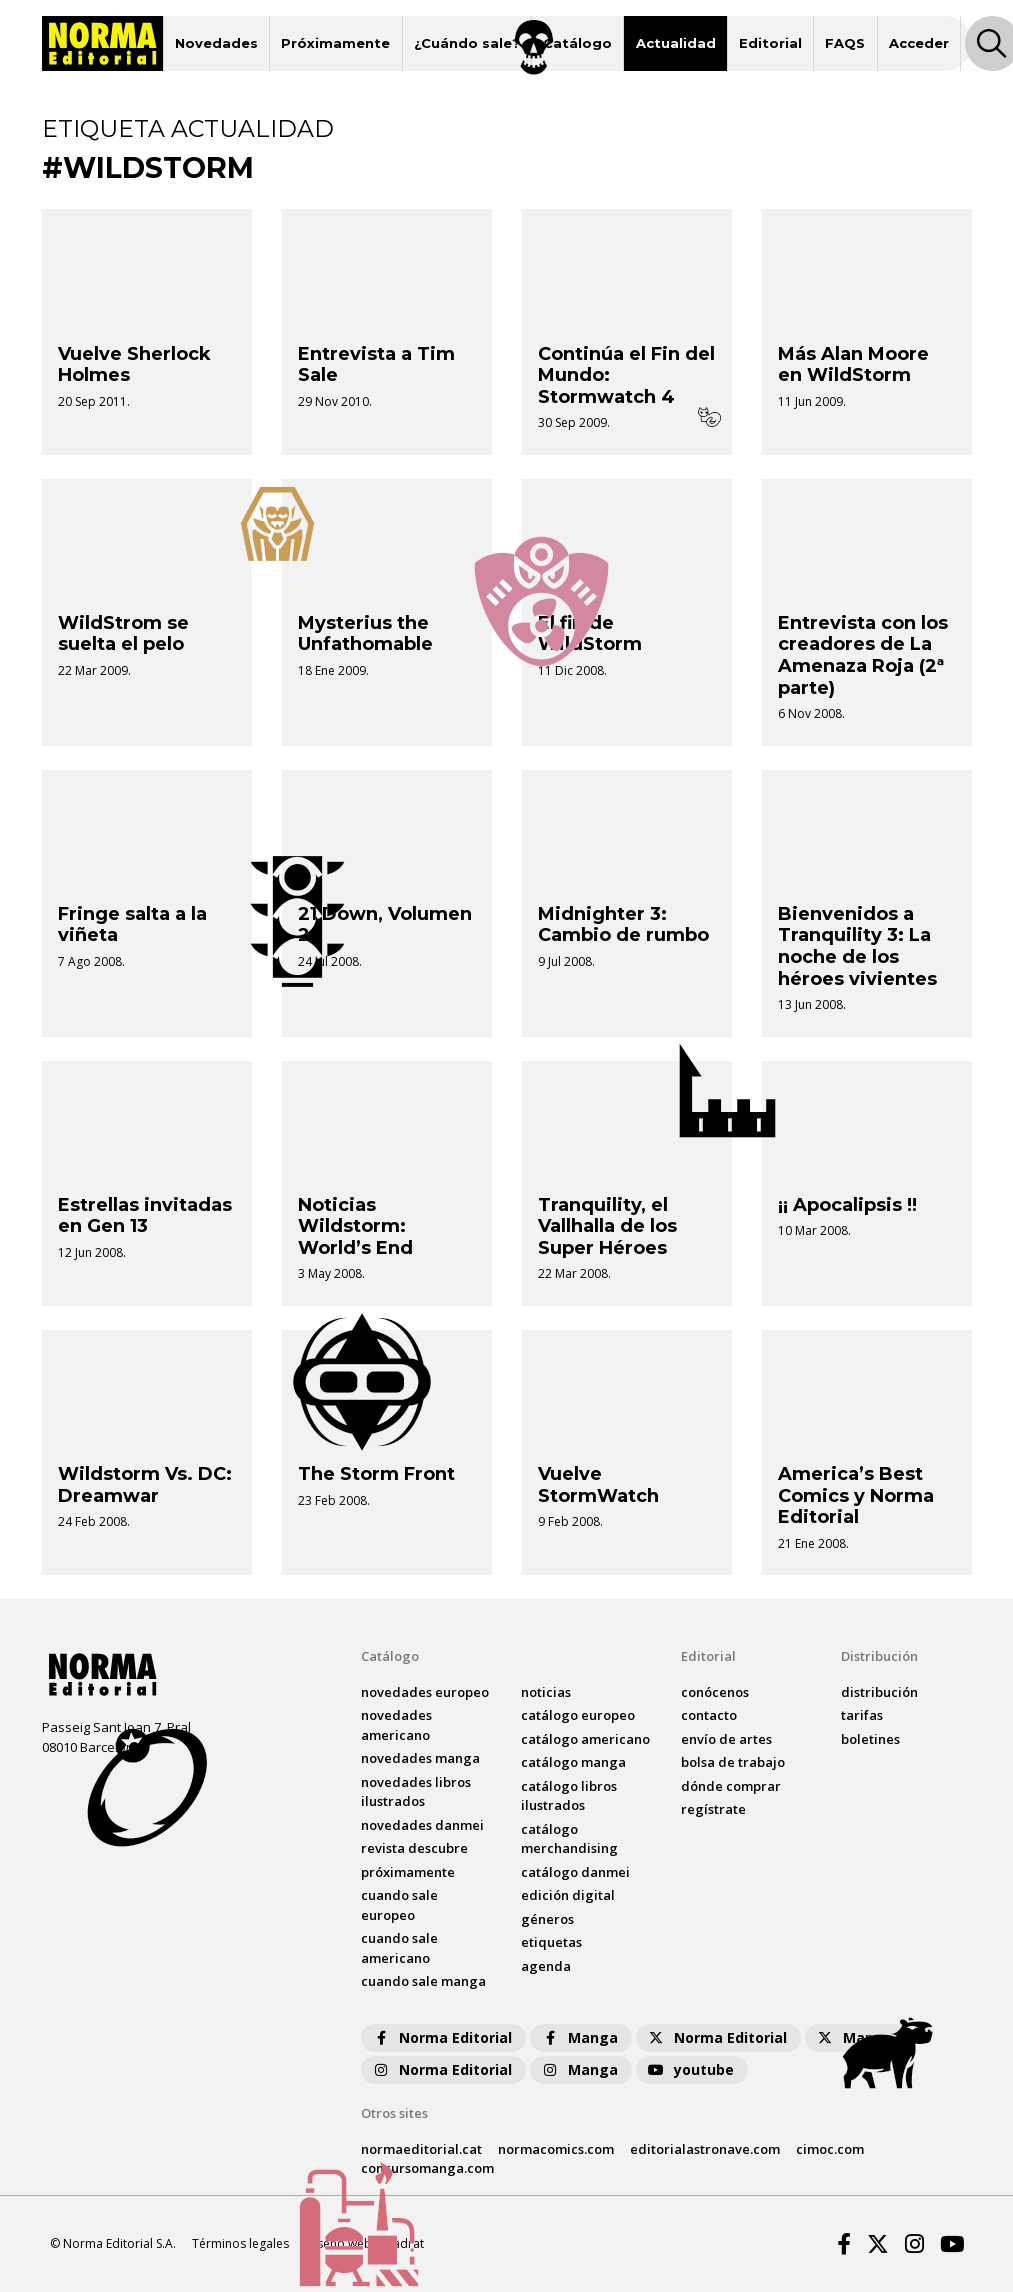 This screenshot has height=2292, width=1013. I want to click on indicates a stopped or halted state, so click(297, 921).